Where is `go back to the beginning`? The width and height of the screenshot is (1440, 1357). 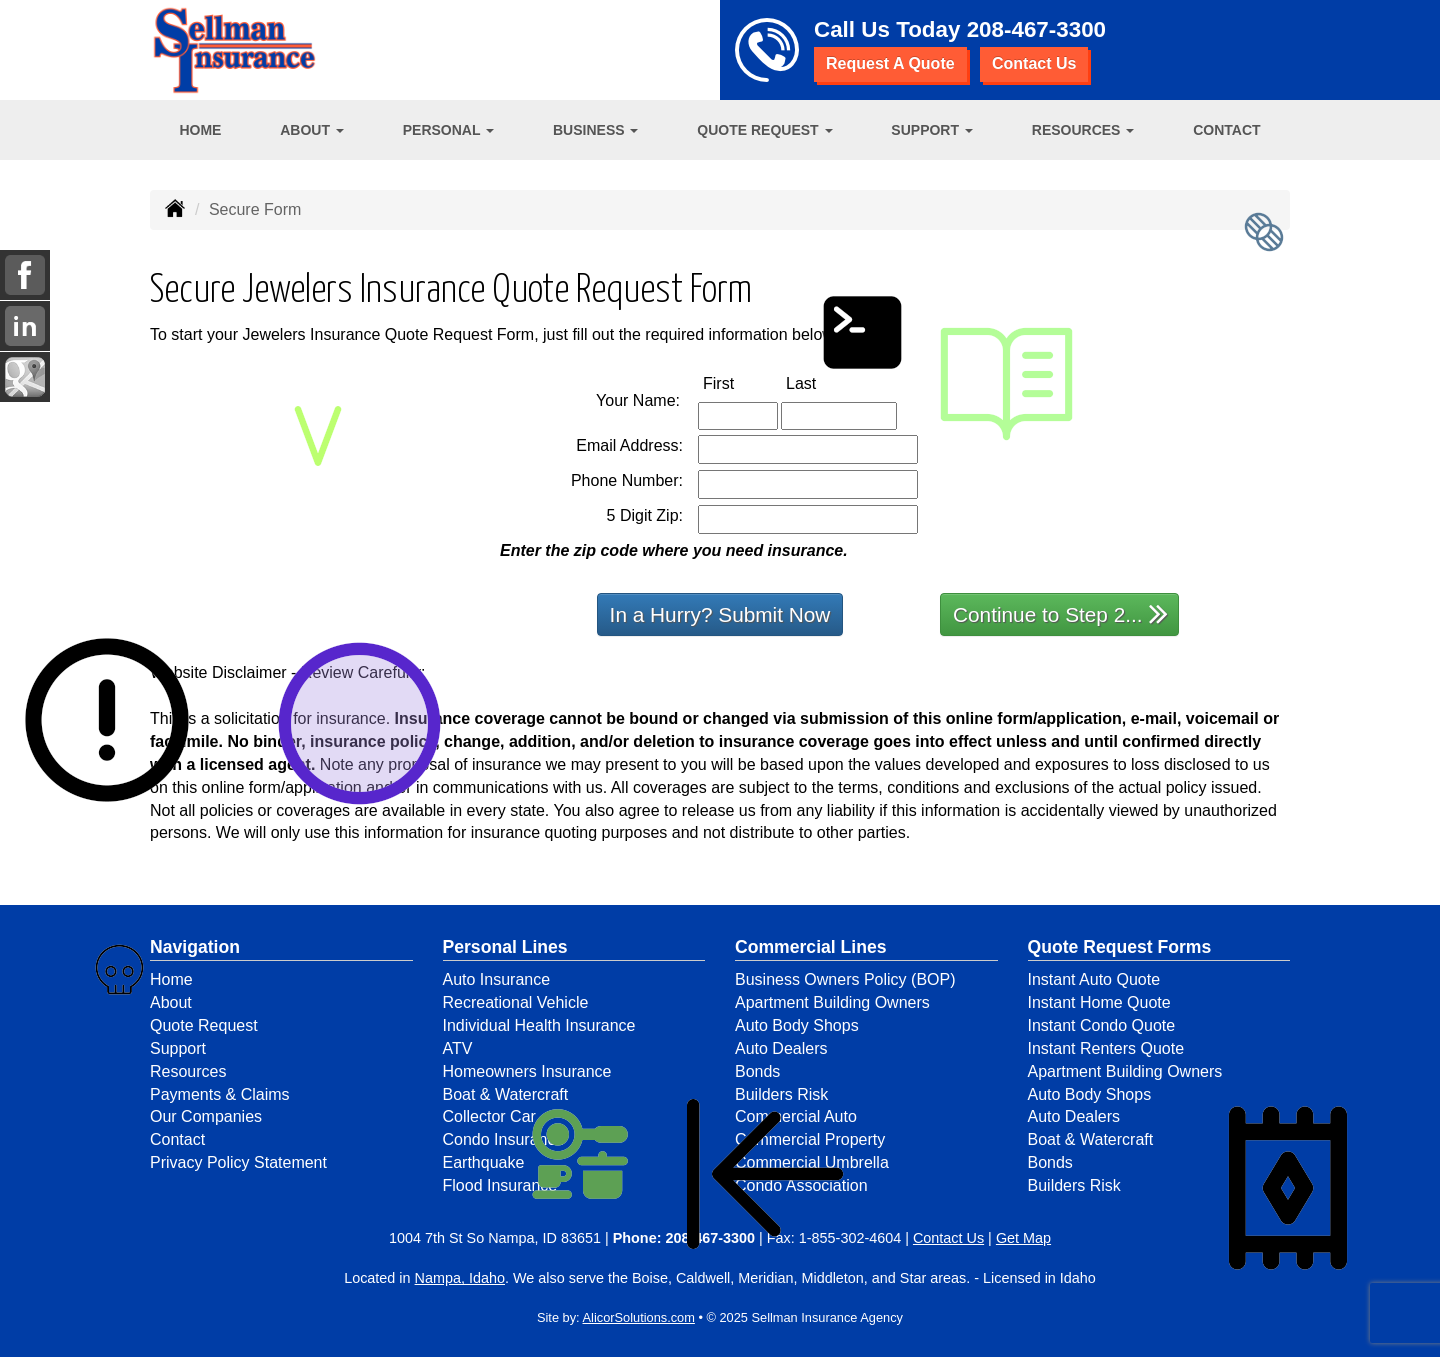 go back to the beginning is located at coordinates (762, 1174).